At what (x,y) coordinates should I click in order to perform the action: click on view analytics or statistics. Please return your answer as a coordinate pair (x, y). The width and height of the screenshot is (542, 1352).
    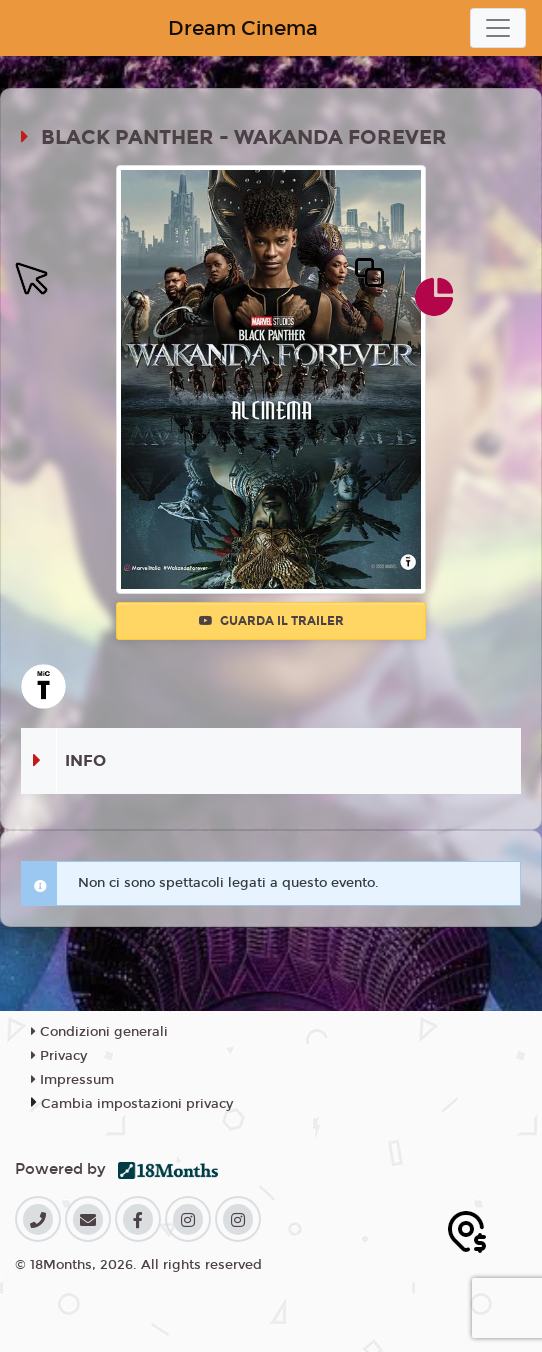
    Looking at the image, I should click on (434, 297).